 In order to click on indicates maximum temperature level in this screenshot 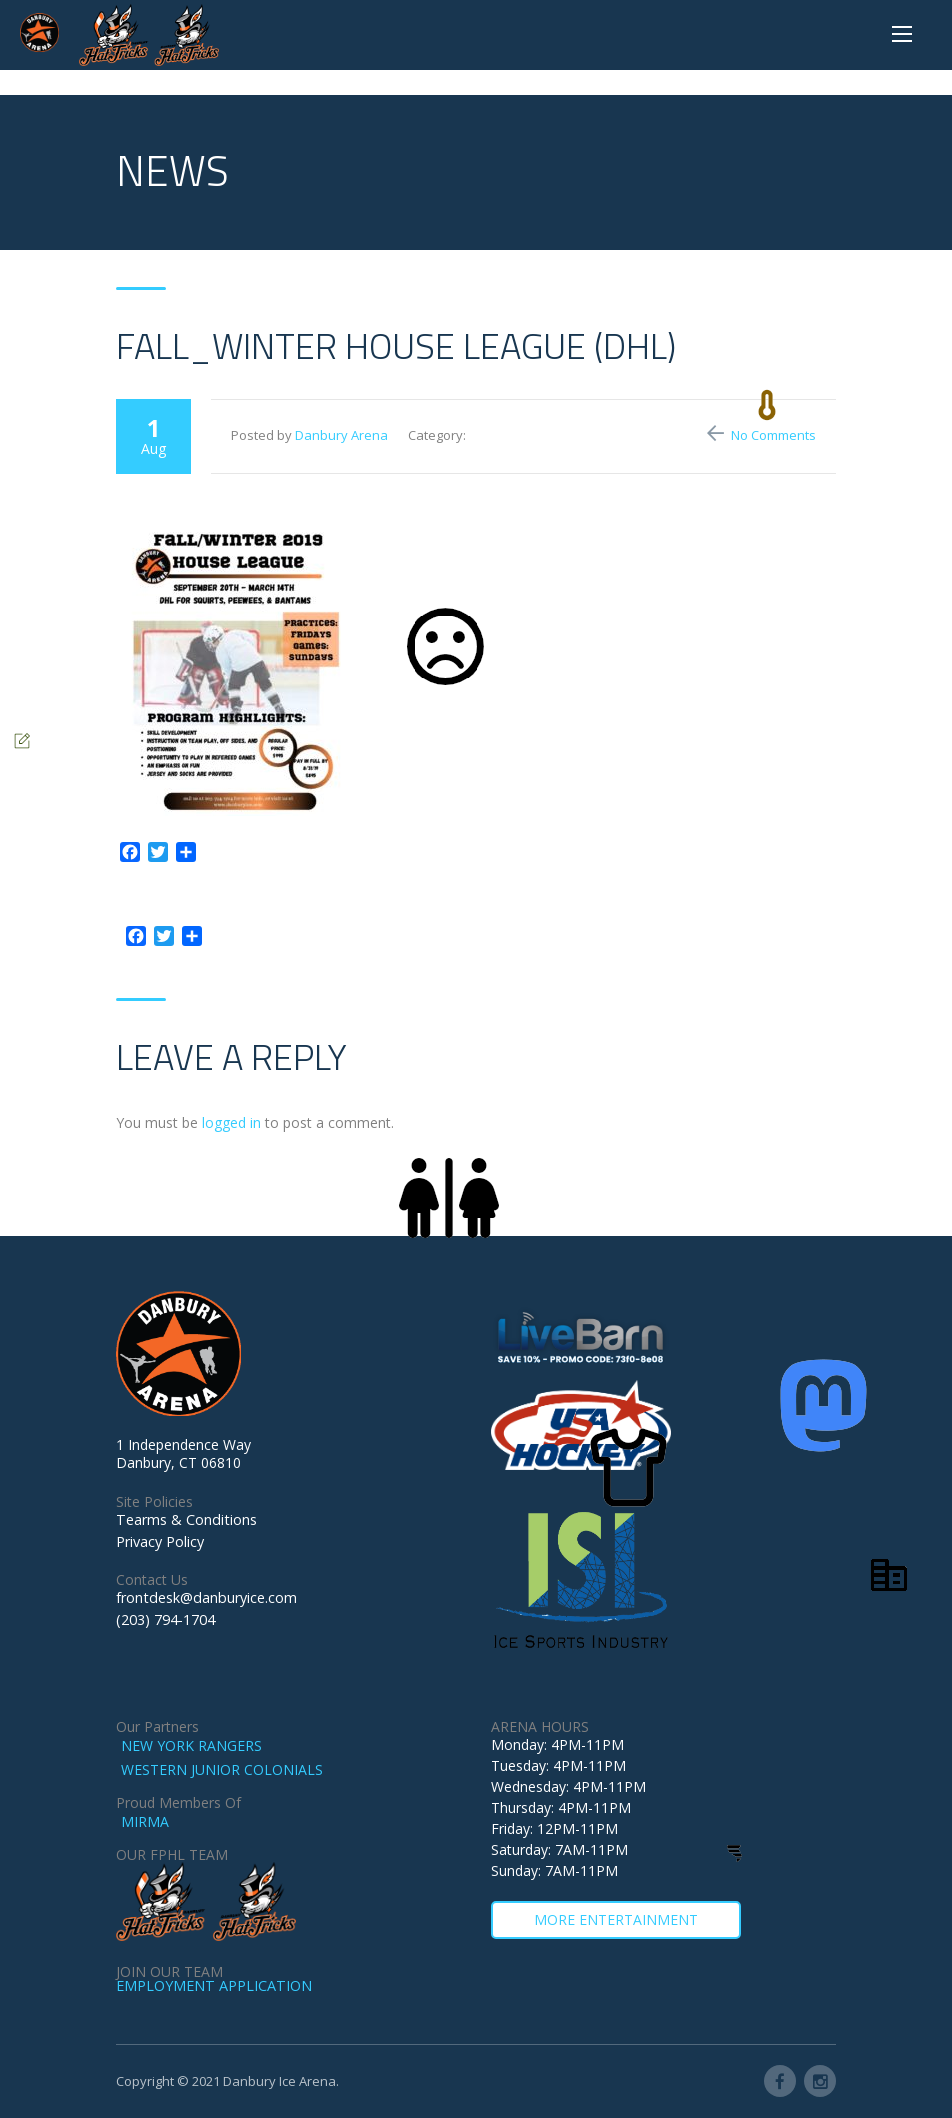, I will do `click(767, 405)`.